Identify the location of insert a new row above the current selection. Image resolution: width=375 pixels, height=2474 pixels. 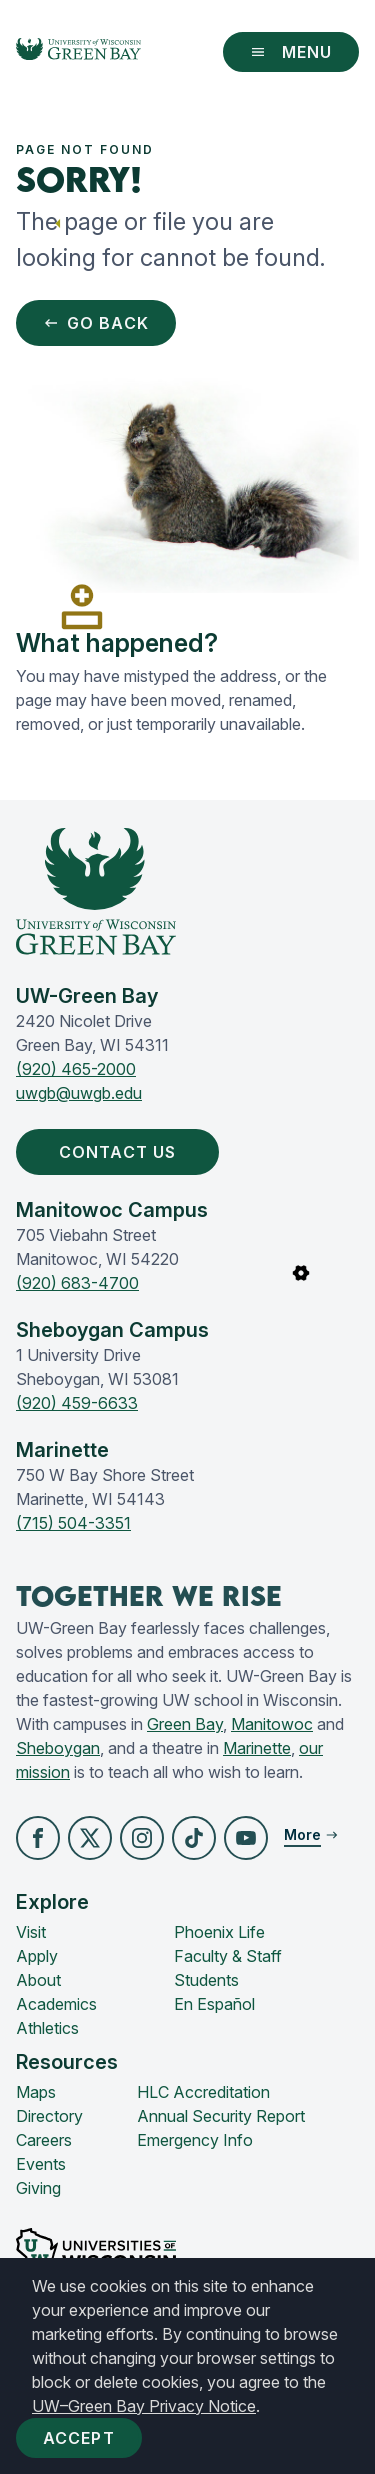
(82, 609).